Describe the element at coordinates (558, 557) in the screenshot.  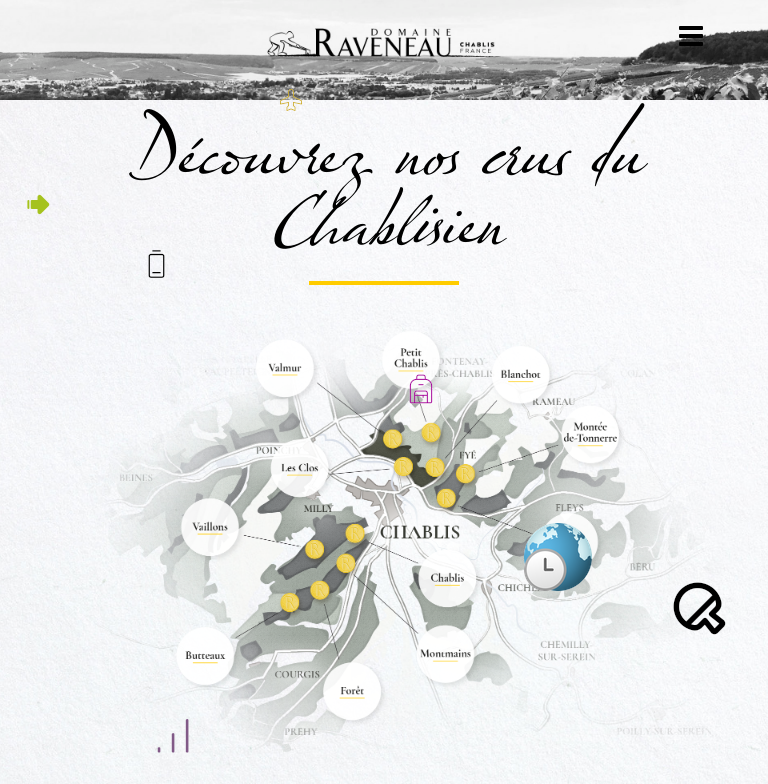
I see `view world clock or time zones` at that location.